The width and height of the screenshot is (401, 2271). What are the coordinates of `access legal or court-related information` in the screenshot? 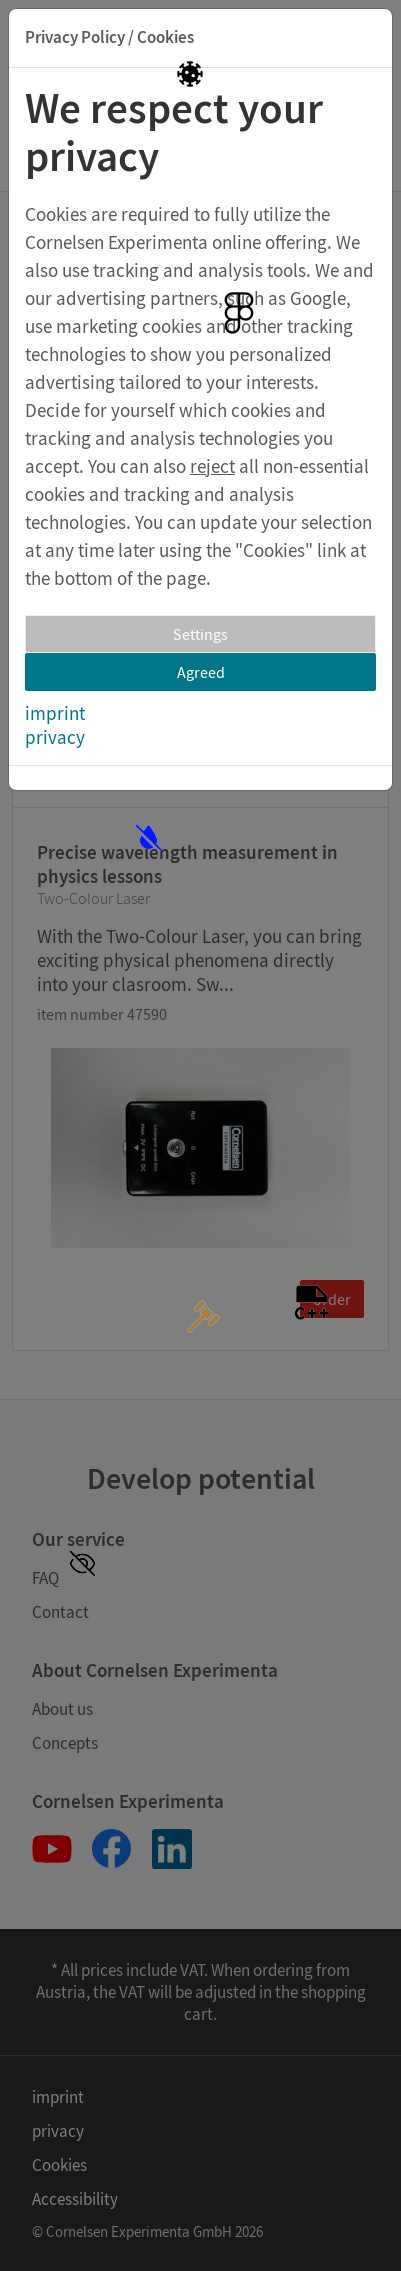 It's located at (202, 1317).